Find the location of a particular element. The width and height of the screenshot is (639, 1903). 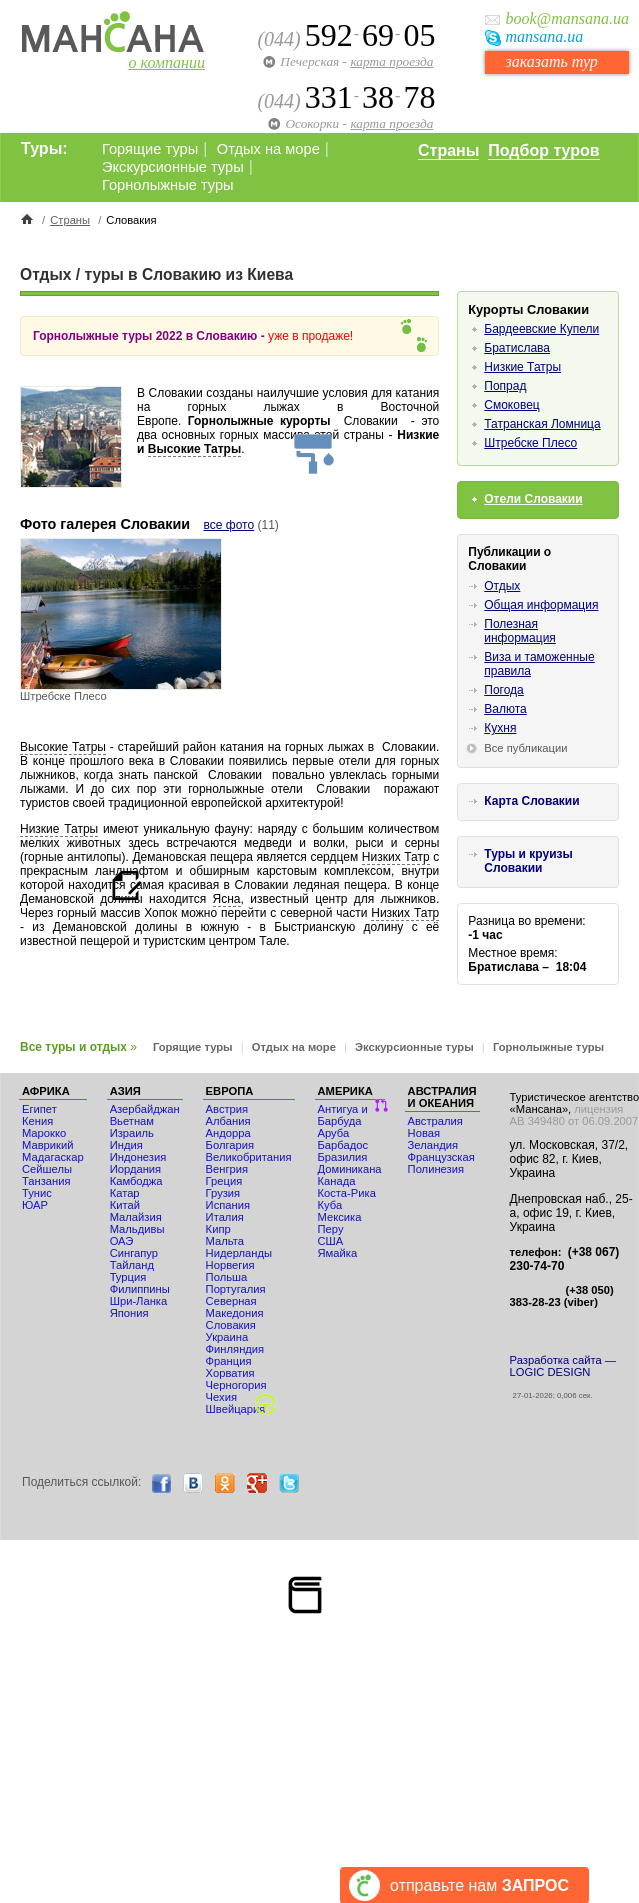

access driving or navigation mode is located at coordinates (265, 1404).